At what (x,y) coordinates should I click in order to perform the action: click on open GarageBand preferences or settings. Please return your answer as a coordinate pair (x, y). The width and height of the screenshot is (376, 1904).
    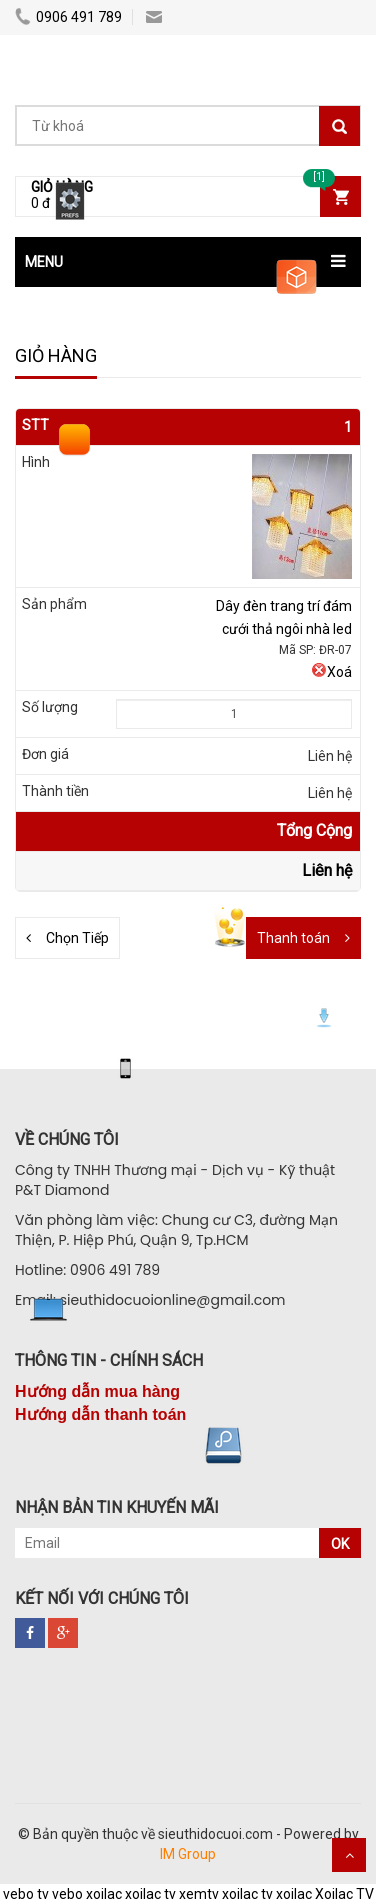
    Looking at the image, I should click on (70, 202).